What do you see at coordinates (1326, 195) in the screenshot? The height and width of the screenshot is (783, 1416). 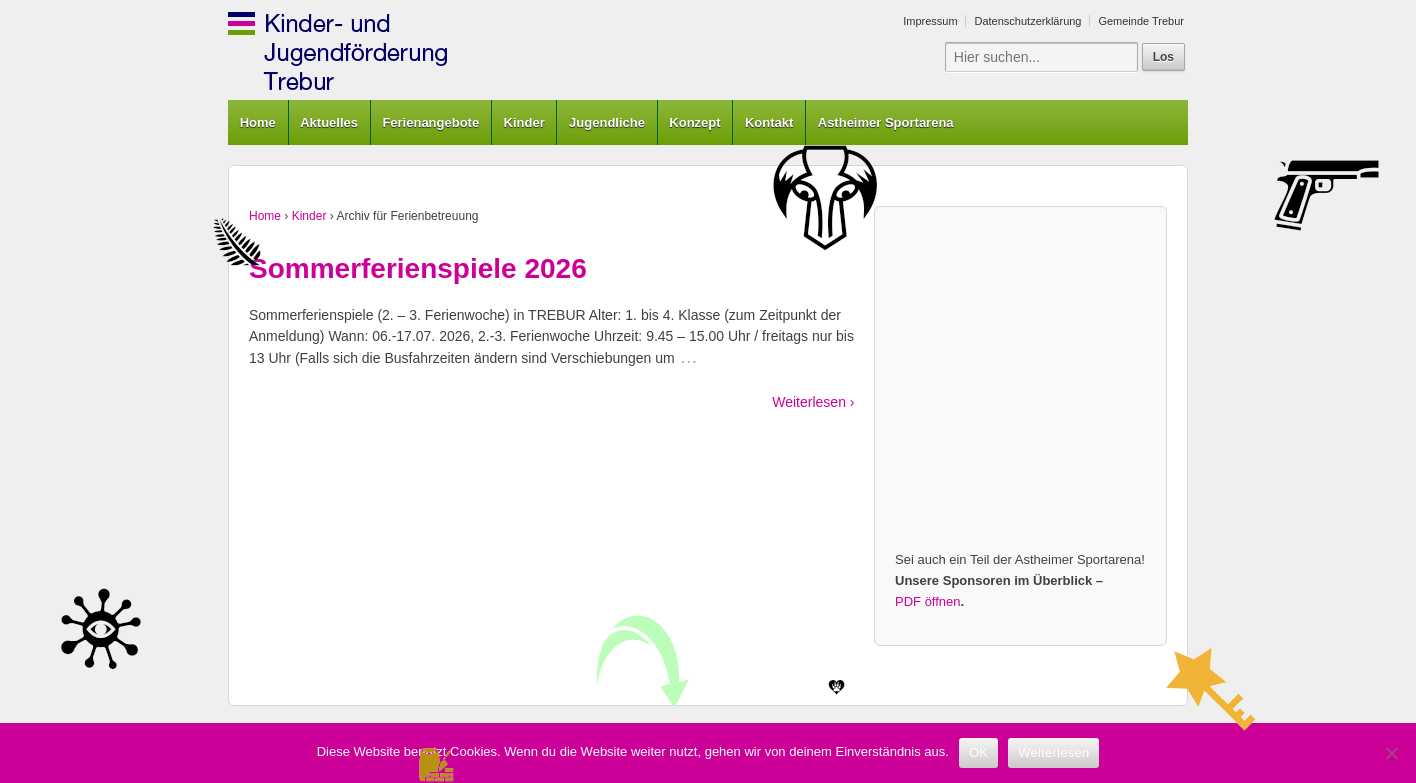 I see `select handgun weapon in game inventory` at bounding box center [1326, 195].